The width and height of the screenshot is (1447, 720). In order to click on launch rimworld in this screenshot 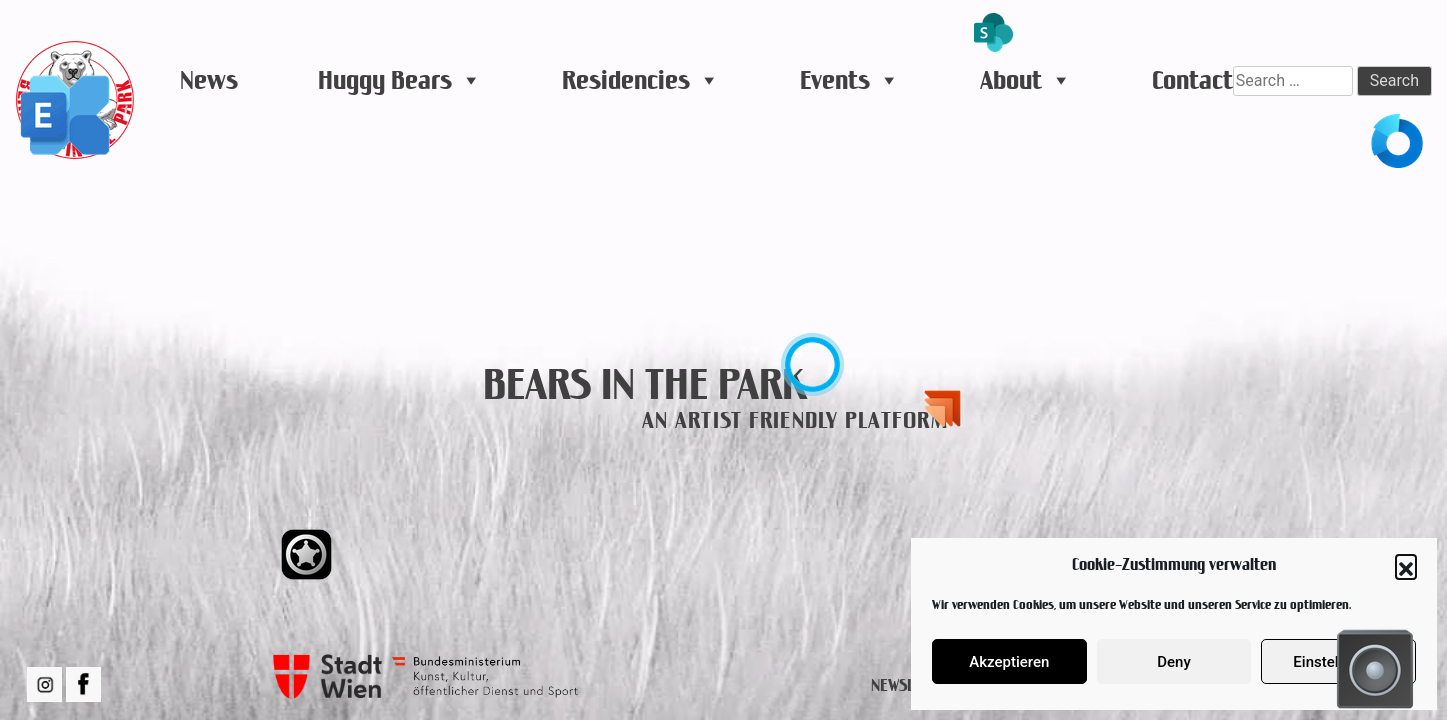, I will do `click(306, 554)`.